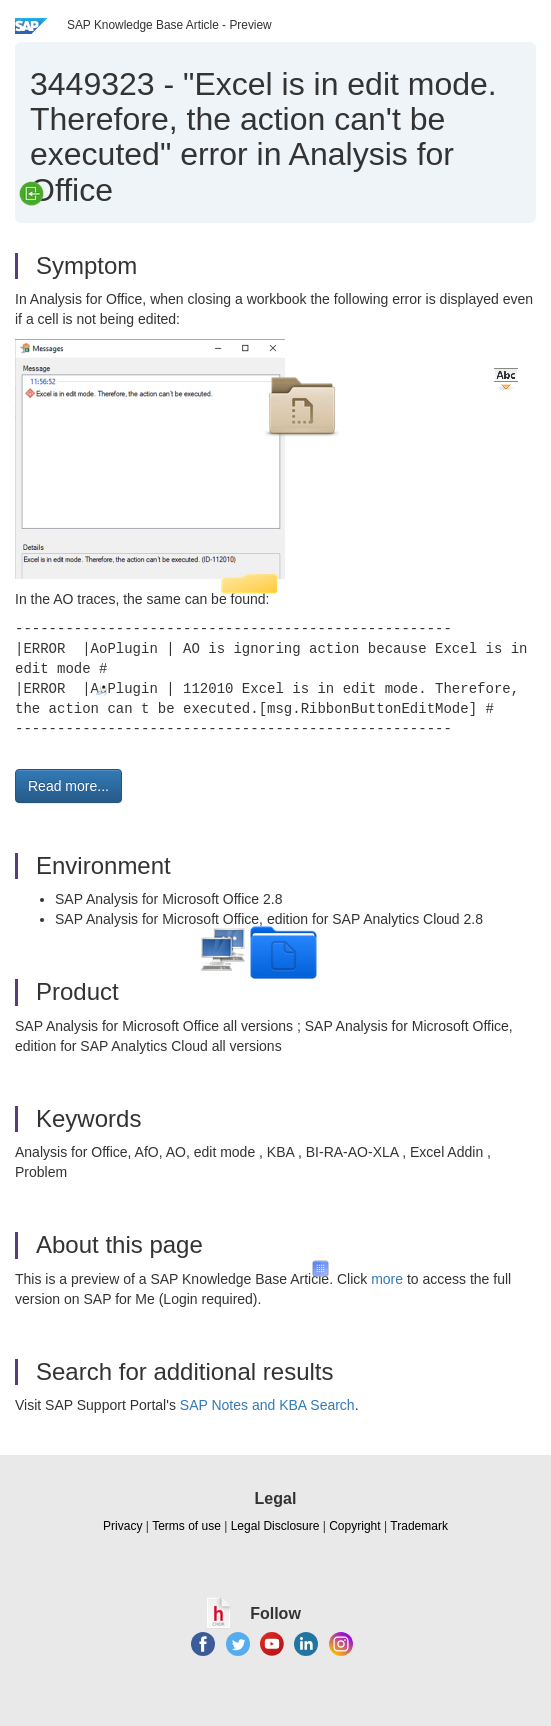 The width and height of the screenshot is (551, 1726). Describe the element at coordinates (31, 193) in the screenshot. I see `log out of your account` at that location.